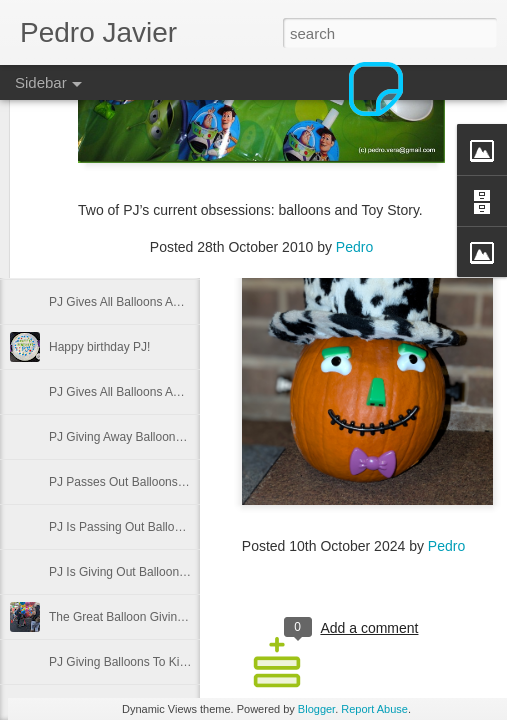  I want to click on add a new row above, so click(277, 666).